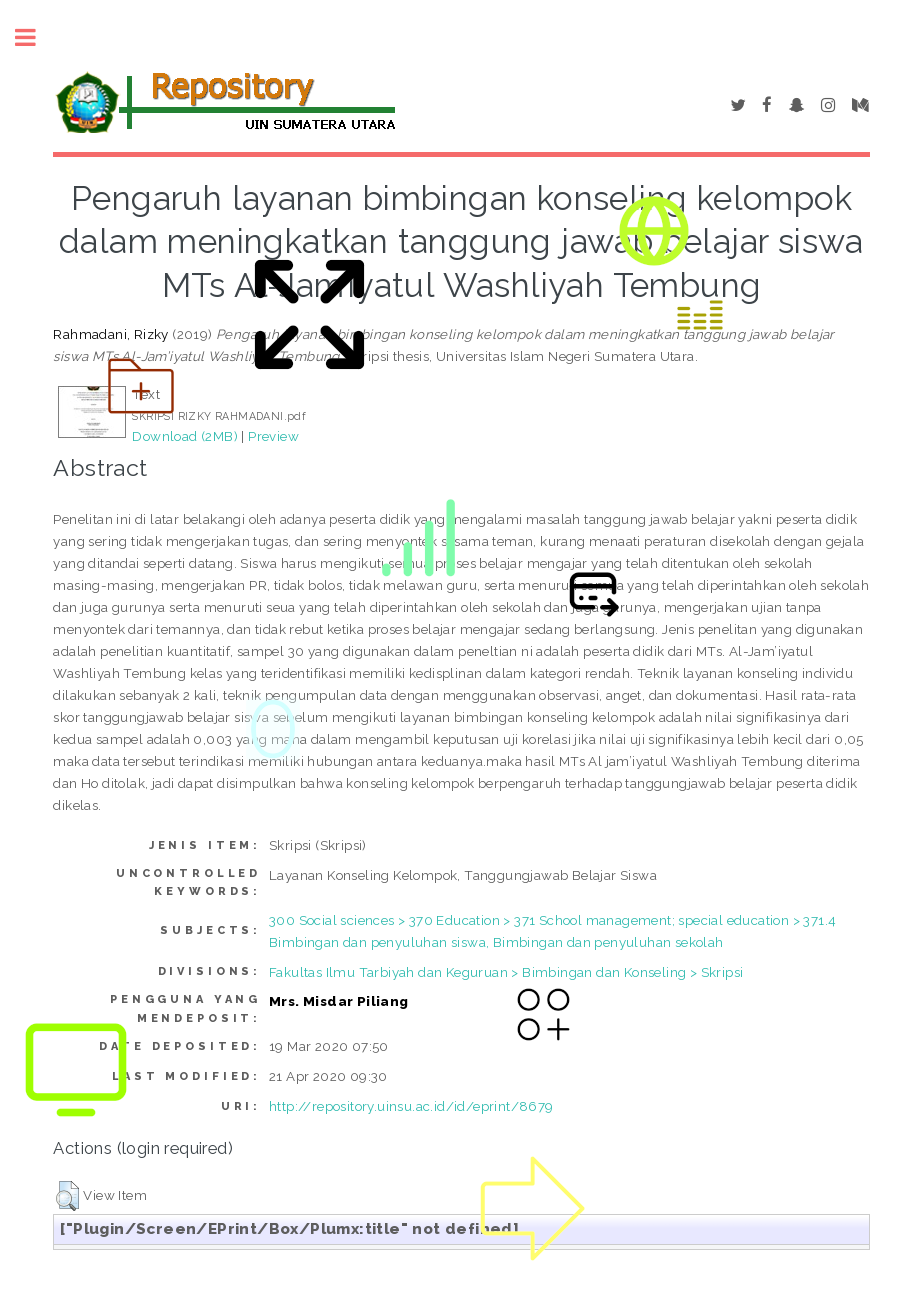 This screenshot has height=1311, width=923. I want to click on switch to desktop or monitor display, so click(76, 1066).